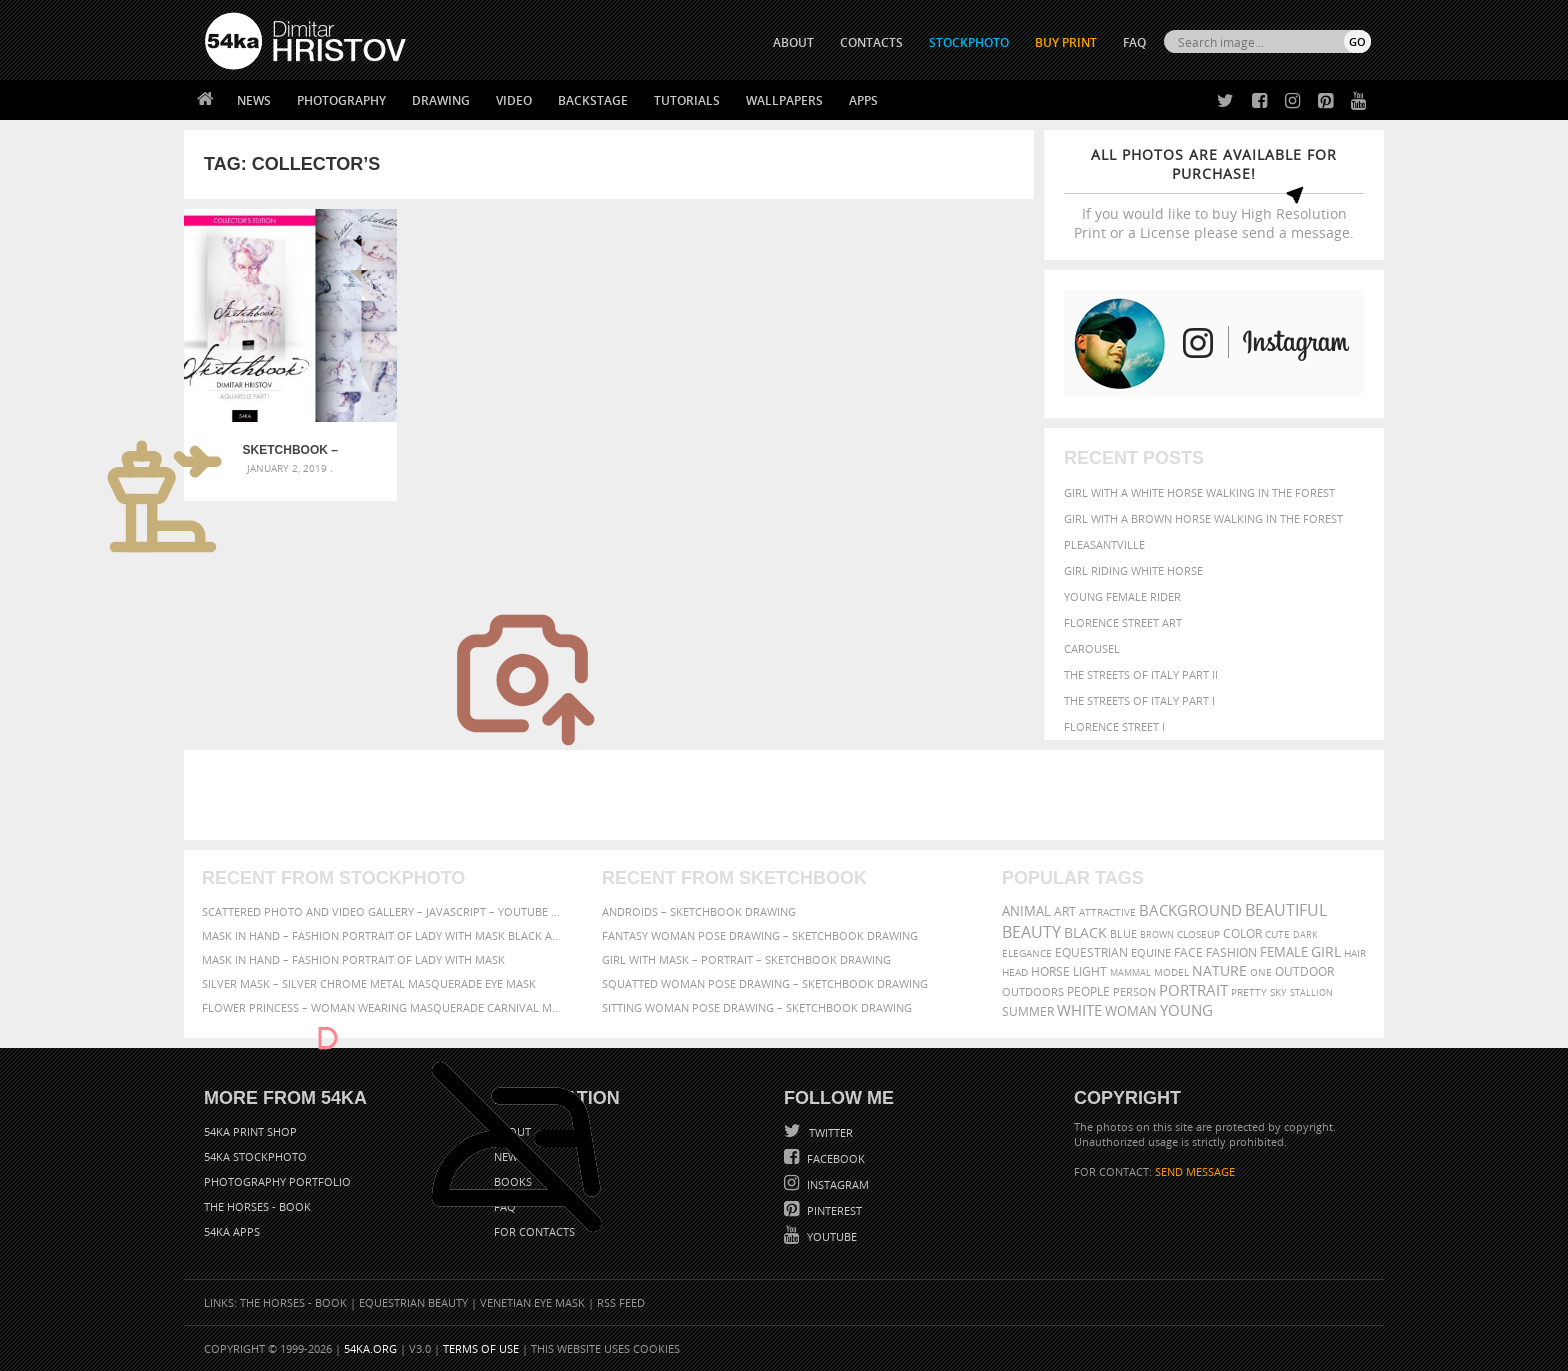  Describe the element at coordinates (328, 1038) in the screenshot. I see `represents the letter D in text or keyboard input` at that location.